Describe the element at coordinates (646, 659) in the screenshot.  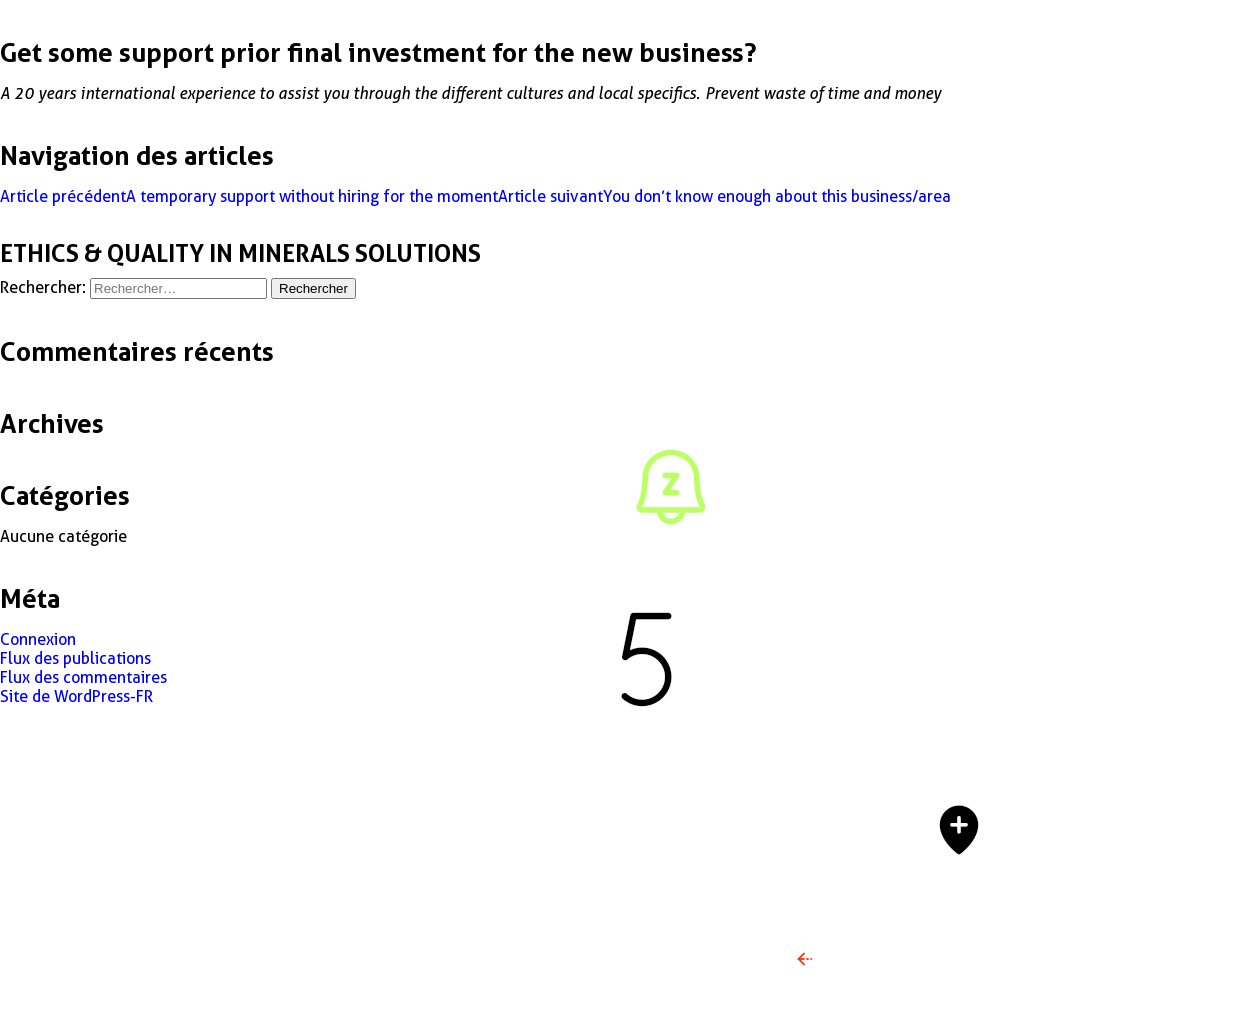
I see `indicates the number five in a list or sequence` at that location.